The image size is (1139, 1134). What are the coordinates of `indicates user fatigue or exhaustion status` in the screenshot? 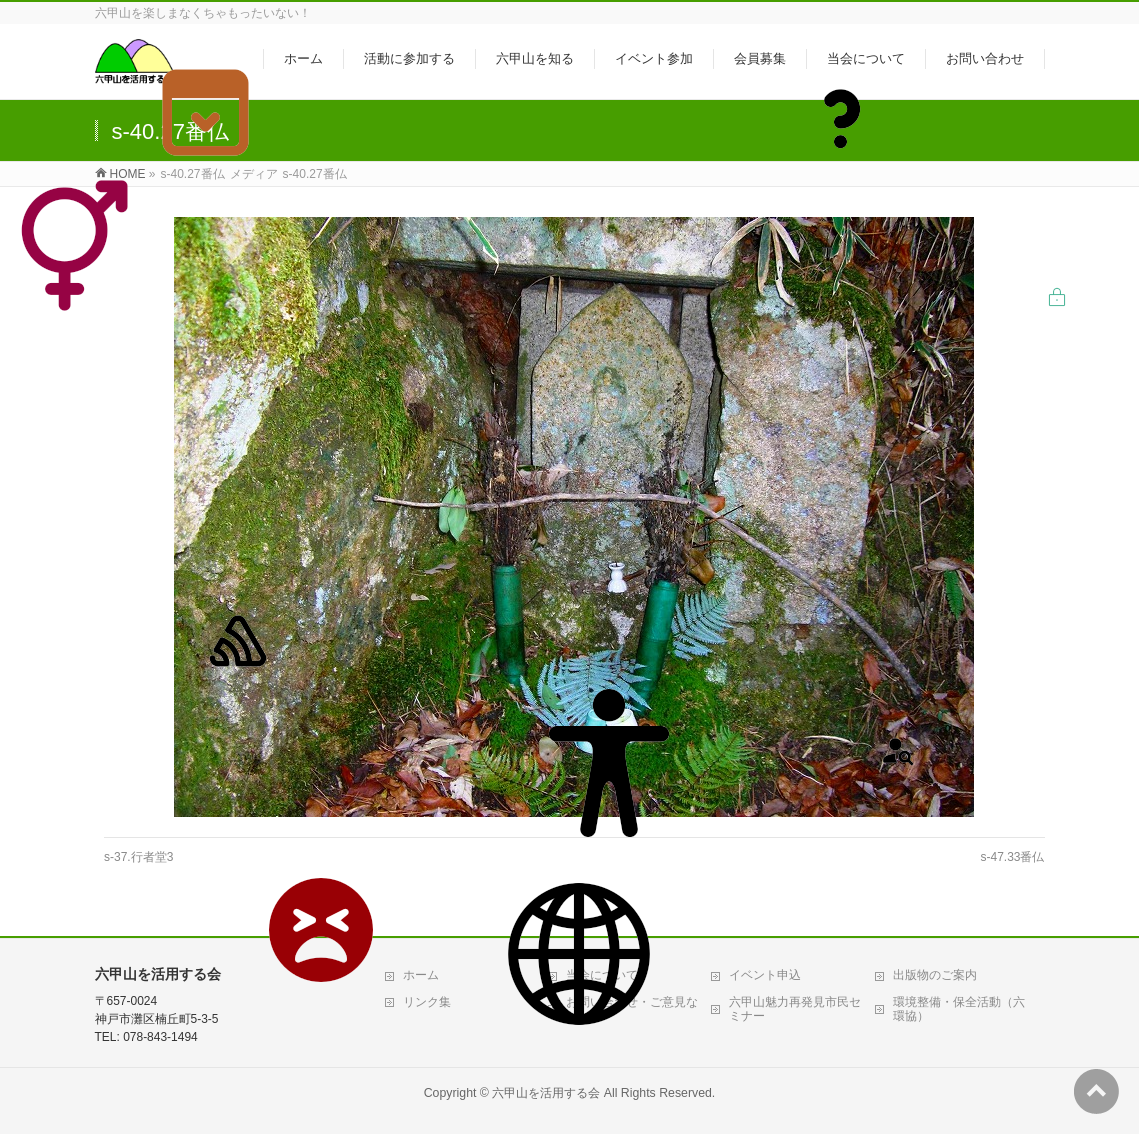 It's located at (321, 930).